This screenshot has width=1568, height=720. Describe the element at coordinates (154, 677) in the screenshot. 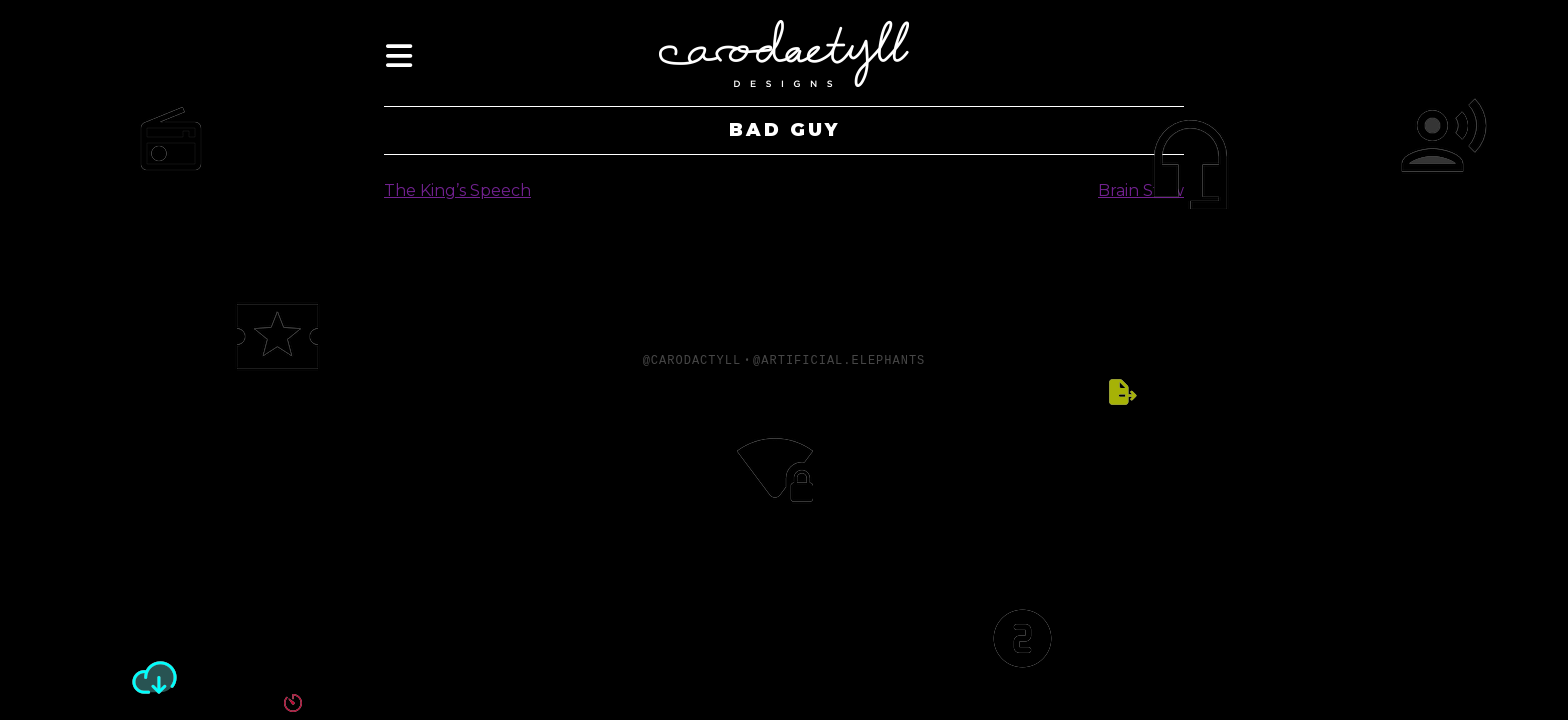

I see `download file from cloud storage` at that location.